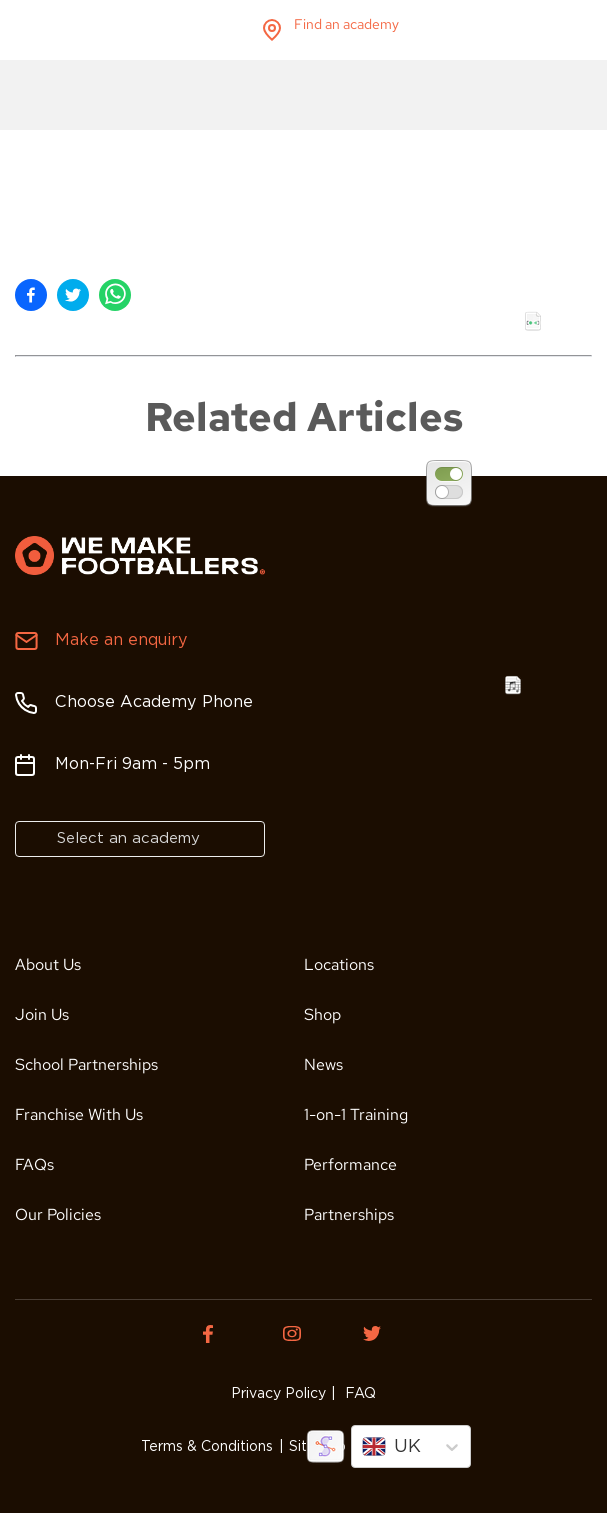 This screenshot has height=1516, width=607. Describe the element at coordinates (449, 483) in the screenshot. I see `open unity tweak tool settings` at that location.